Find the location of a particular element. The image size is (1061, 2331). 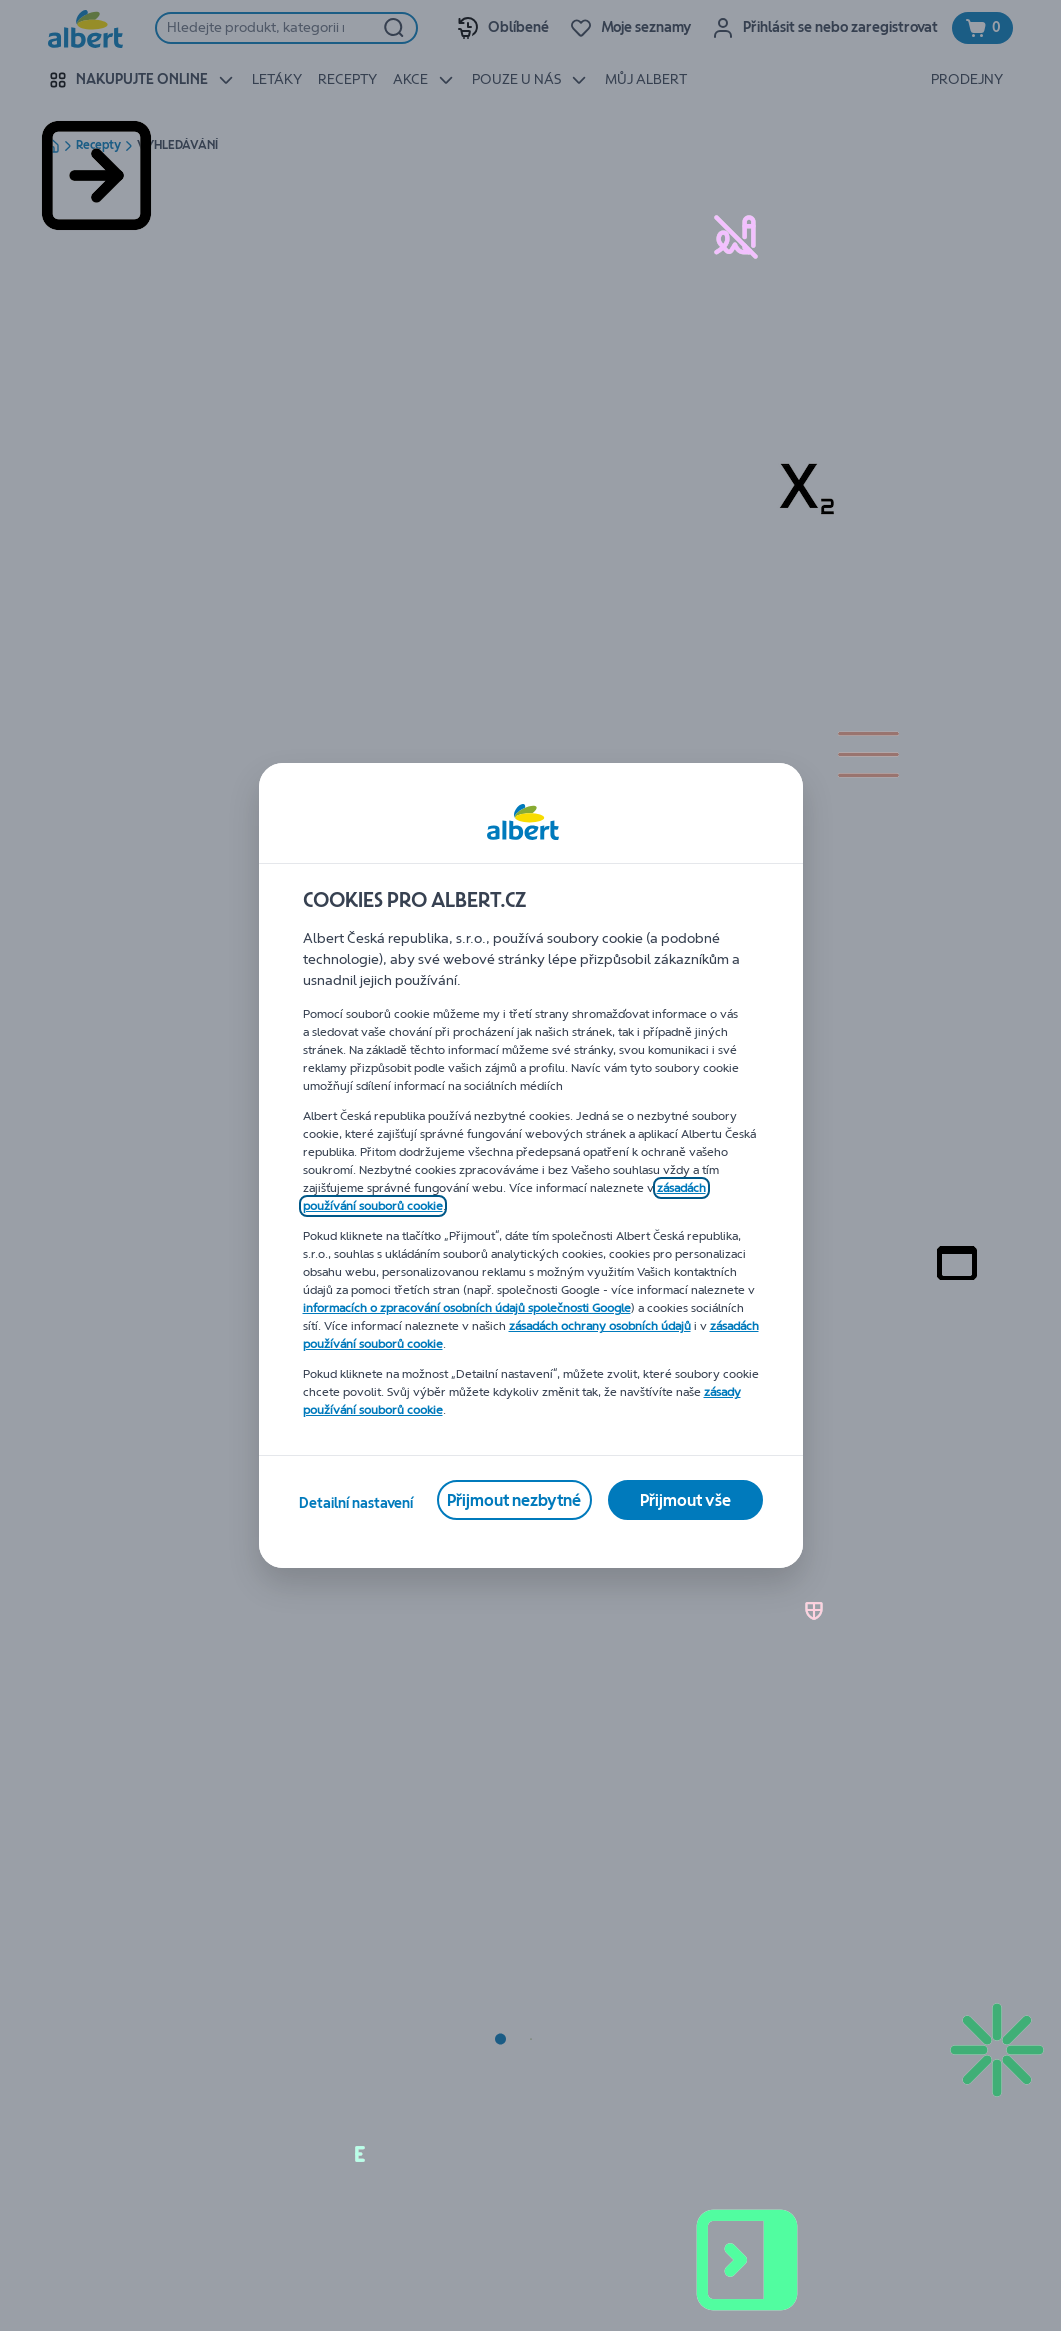

indicates an "E" label or category marker is located at coordinates (360, 2154).